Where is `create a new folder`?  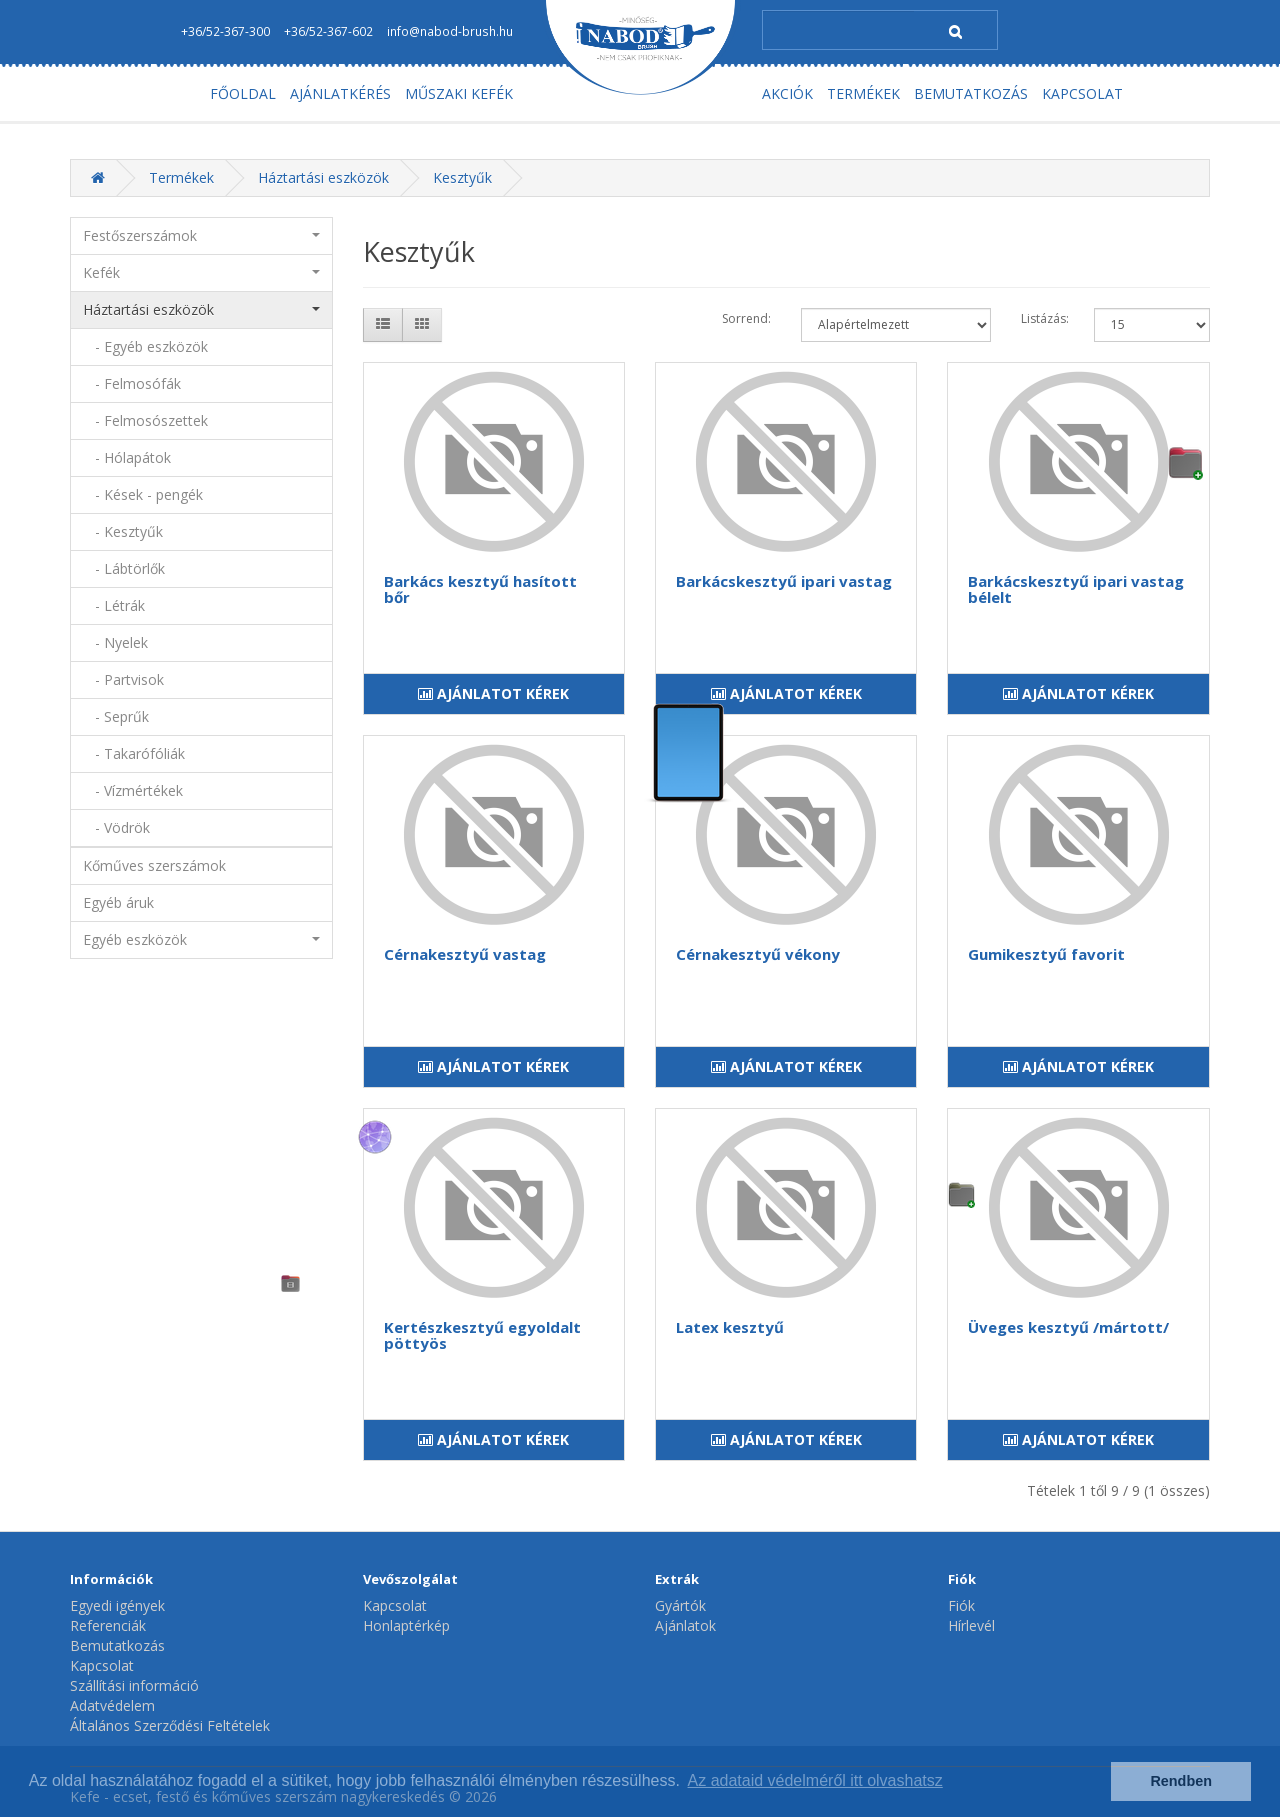
create a new folder is located at coordinates (1185, 462).